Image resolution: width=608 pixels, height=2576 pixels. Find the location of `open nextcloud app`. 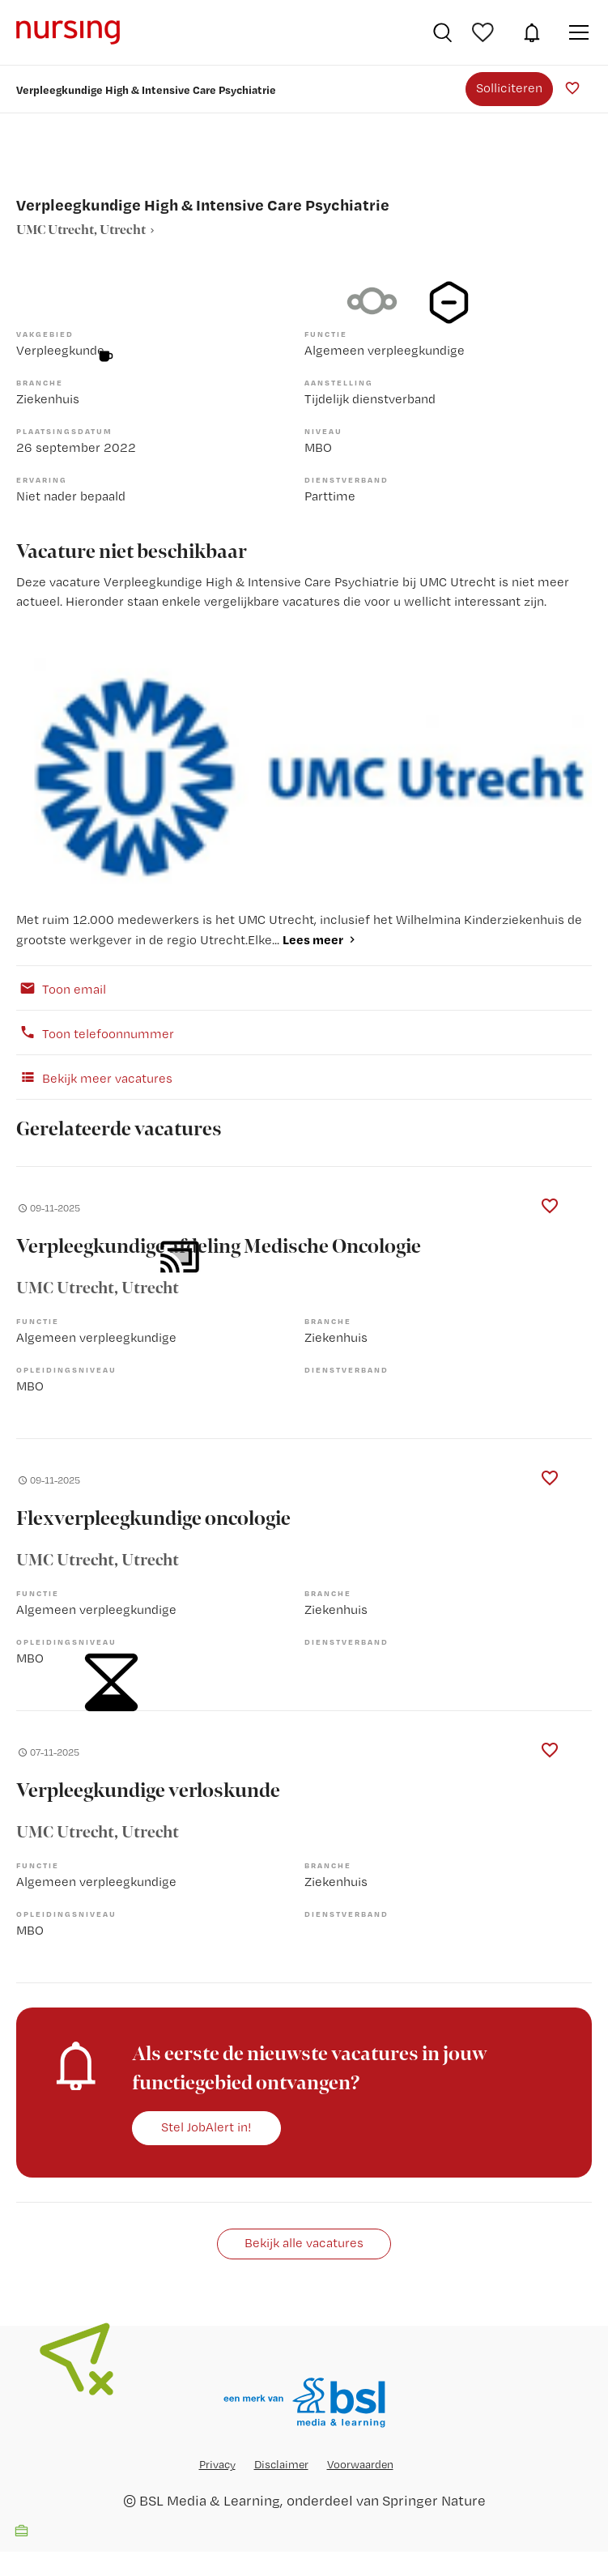

open nextcloud app is located at coordinates (372, 300).